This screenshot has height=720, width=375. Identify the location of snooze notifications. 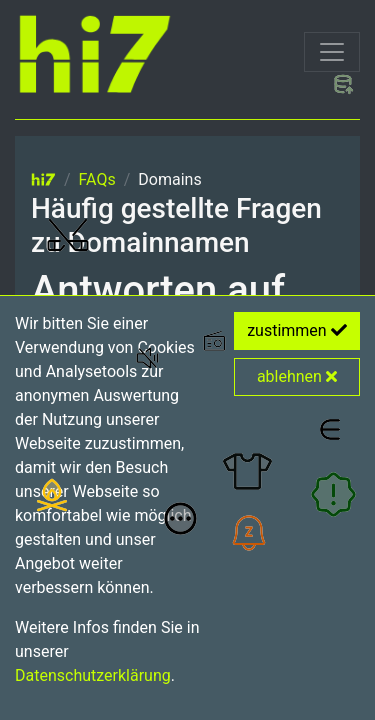
(249, 533).